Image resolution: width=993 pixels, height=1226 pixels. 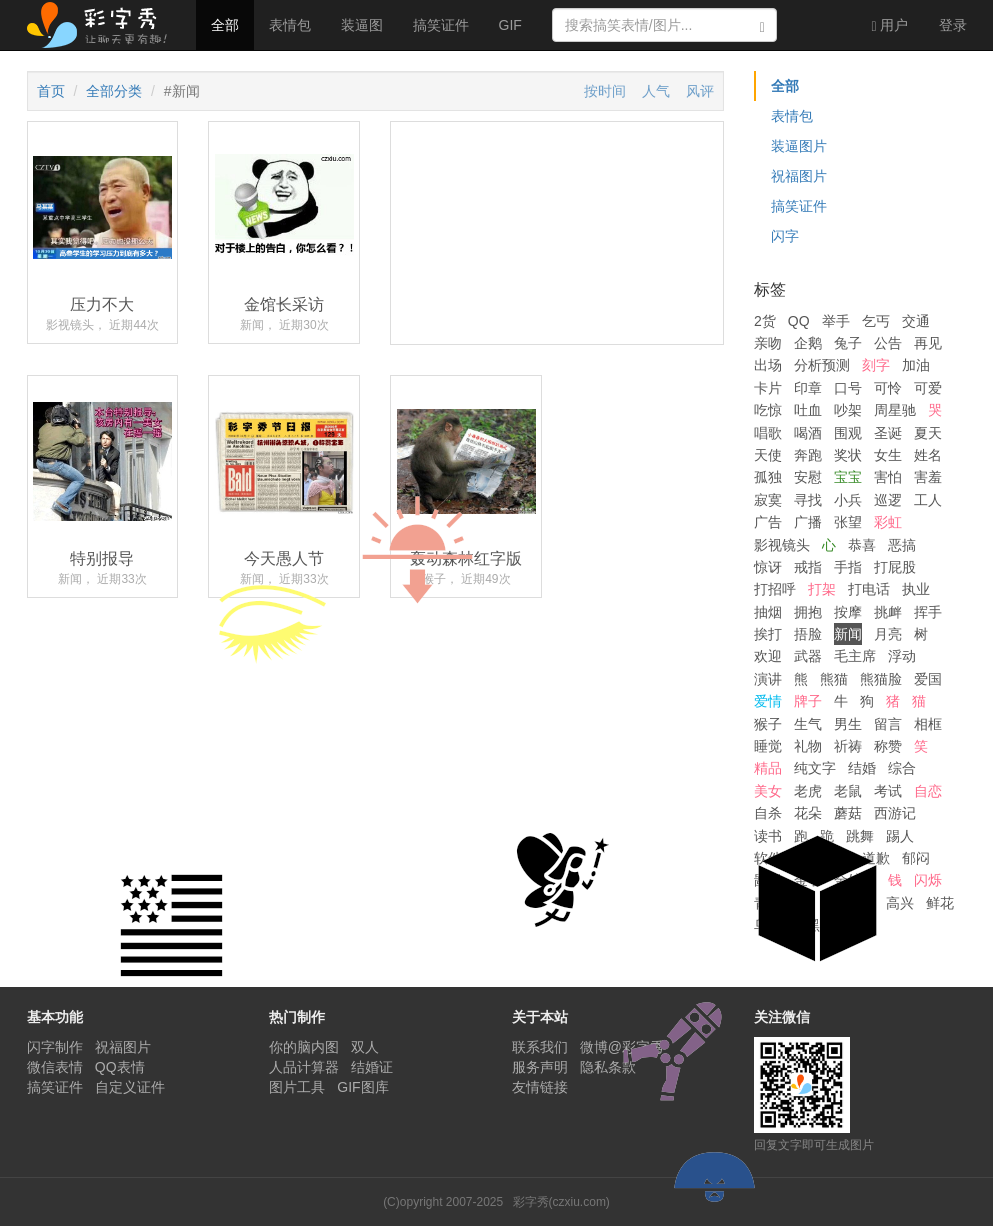 I want to click on access fairy tale or fantasy game content, so click(x=563, y=880).